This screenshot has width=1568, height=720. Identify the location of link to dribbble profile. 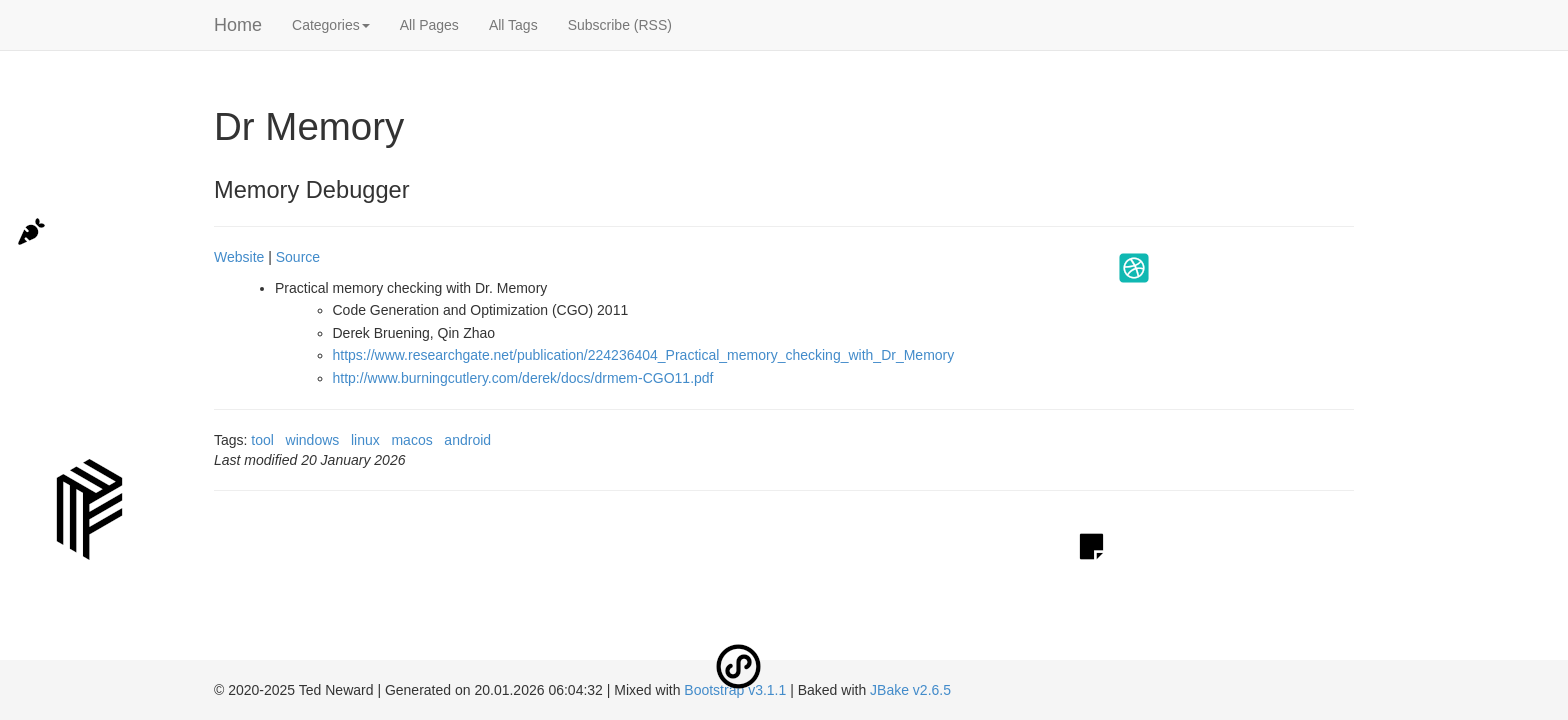
(1134, 268).